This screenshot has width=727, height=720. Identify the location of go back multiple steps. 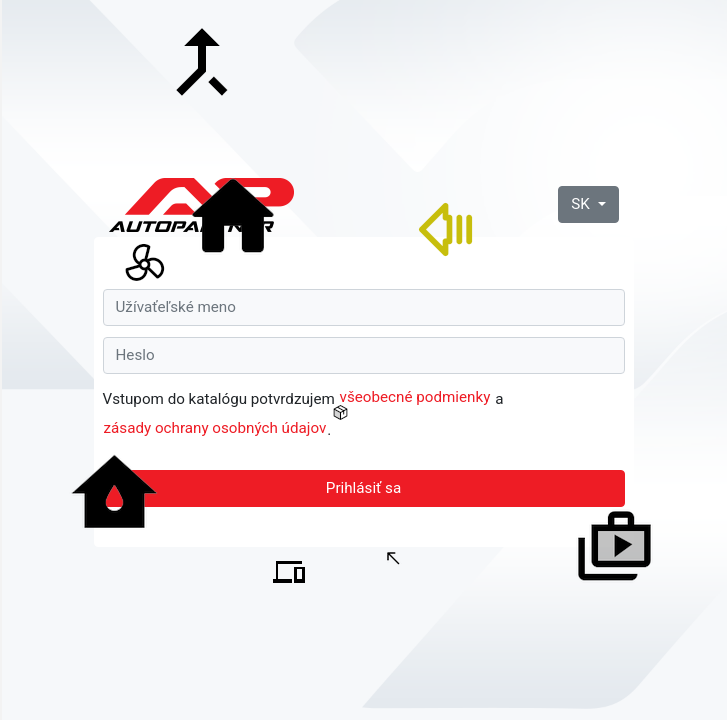
(447, 229).